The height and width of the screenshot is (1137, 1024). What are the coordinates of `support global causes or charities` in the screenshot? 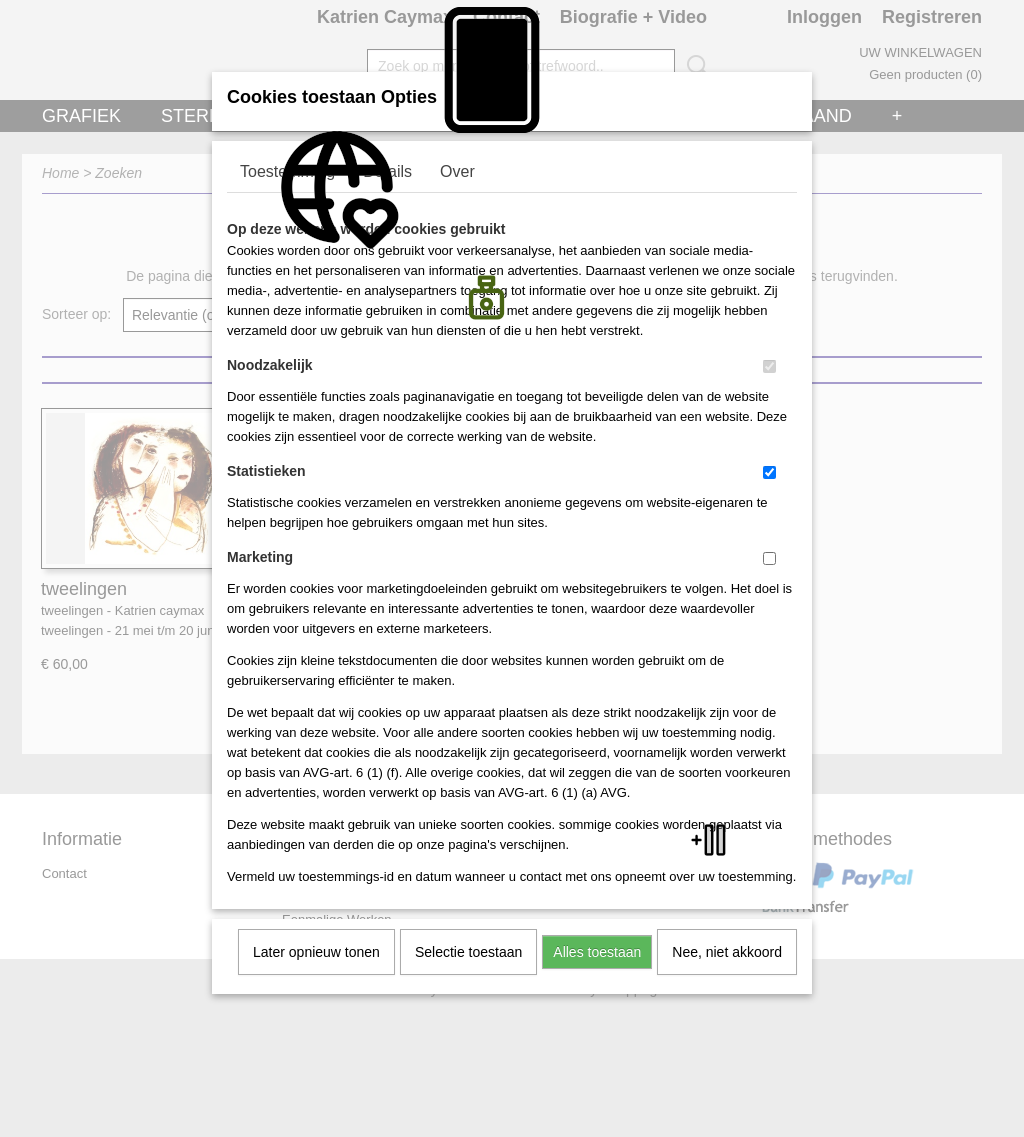 It's located at (337, 187).